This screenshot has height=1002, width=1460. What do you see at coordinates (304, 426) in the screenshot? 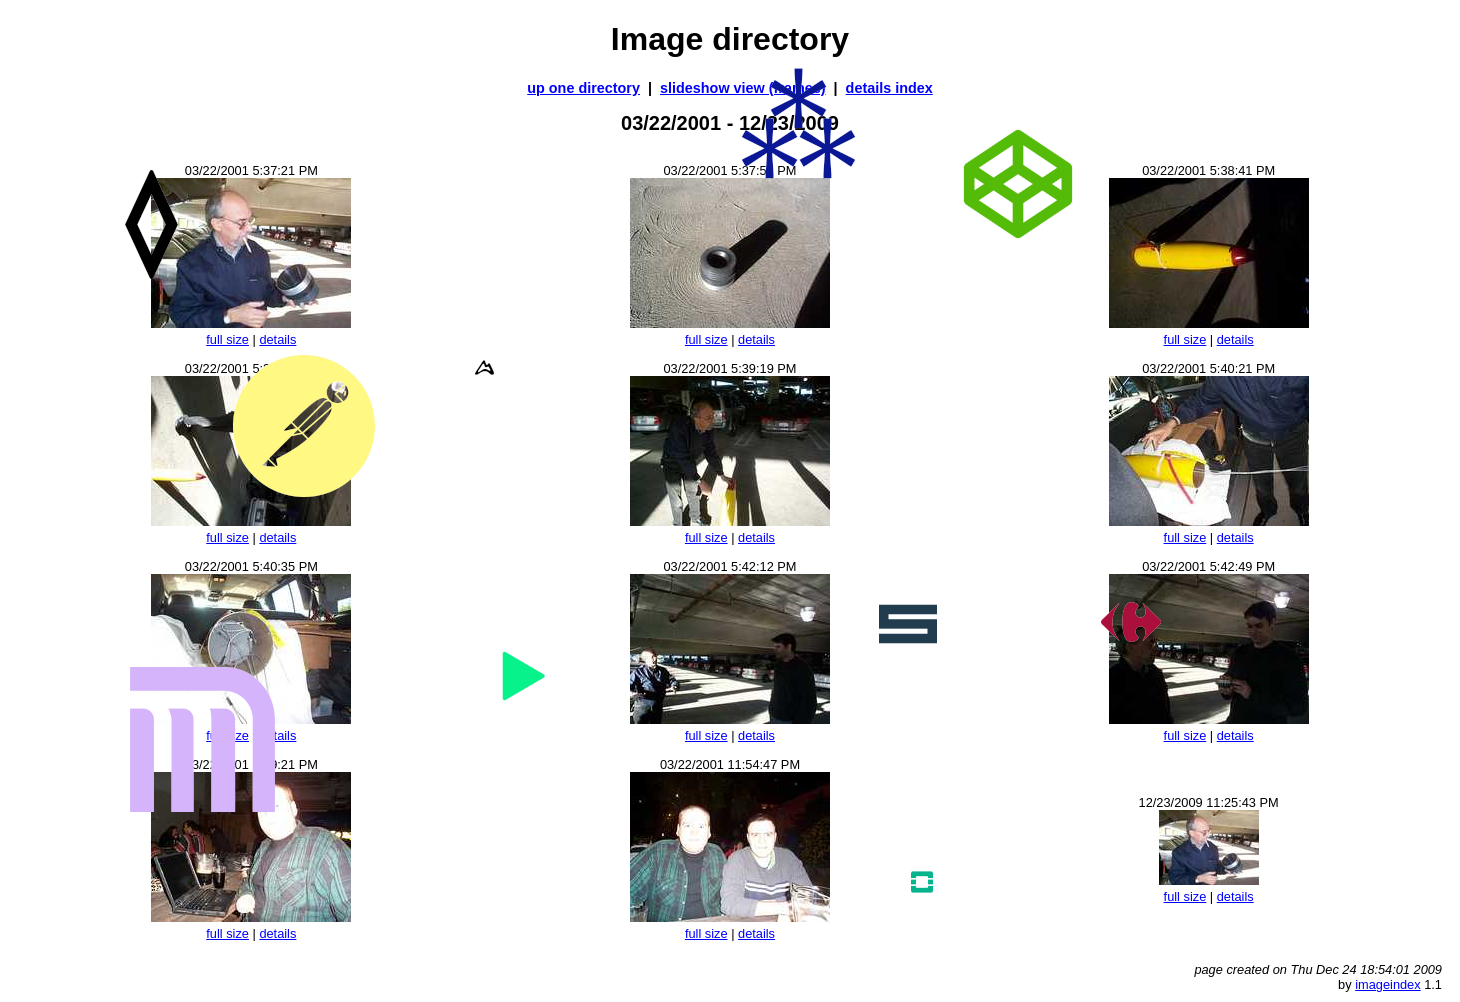
I see `open postman API development tool` at bounding box center [304, 426].